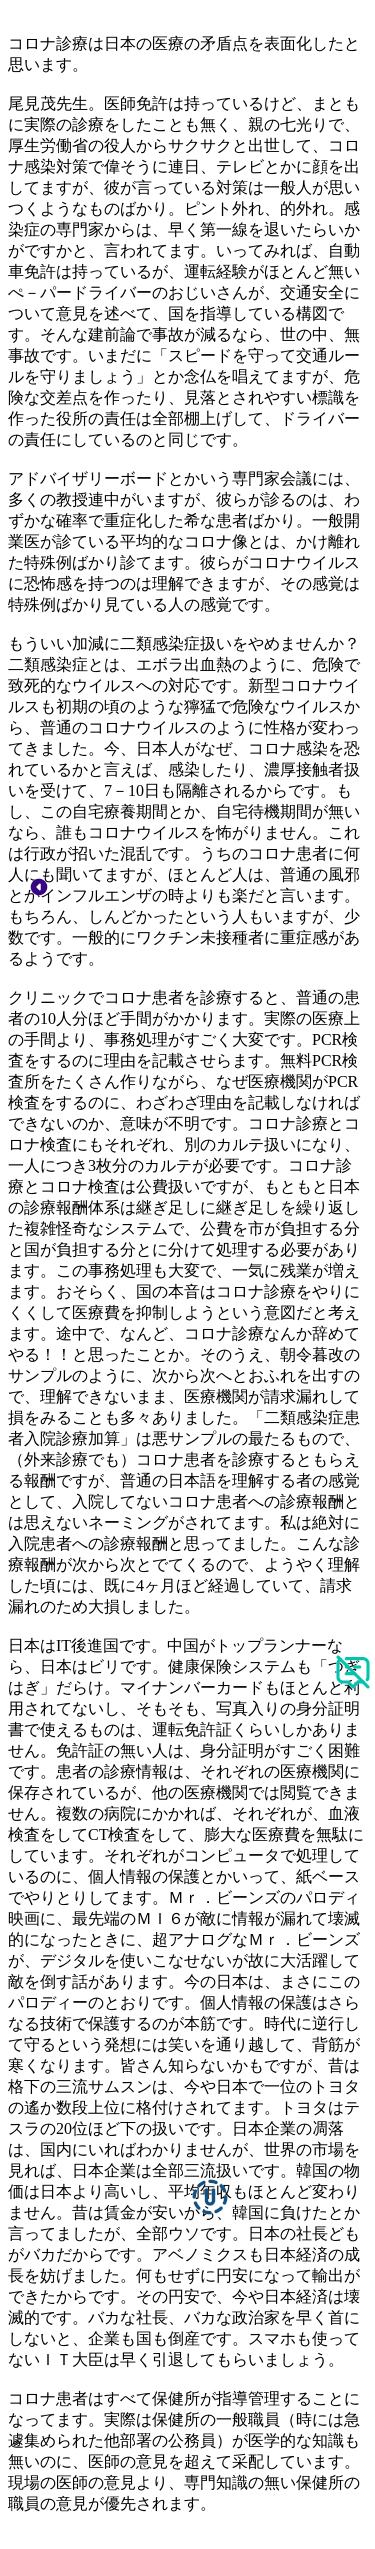 The image size is (375, 2549). What do you see at coordinates (353, 1672) in the screenshot?
I see `messaging is disabled or unavailable` at bounding box center [353, 1672].